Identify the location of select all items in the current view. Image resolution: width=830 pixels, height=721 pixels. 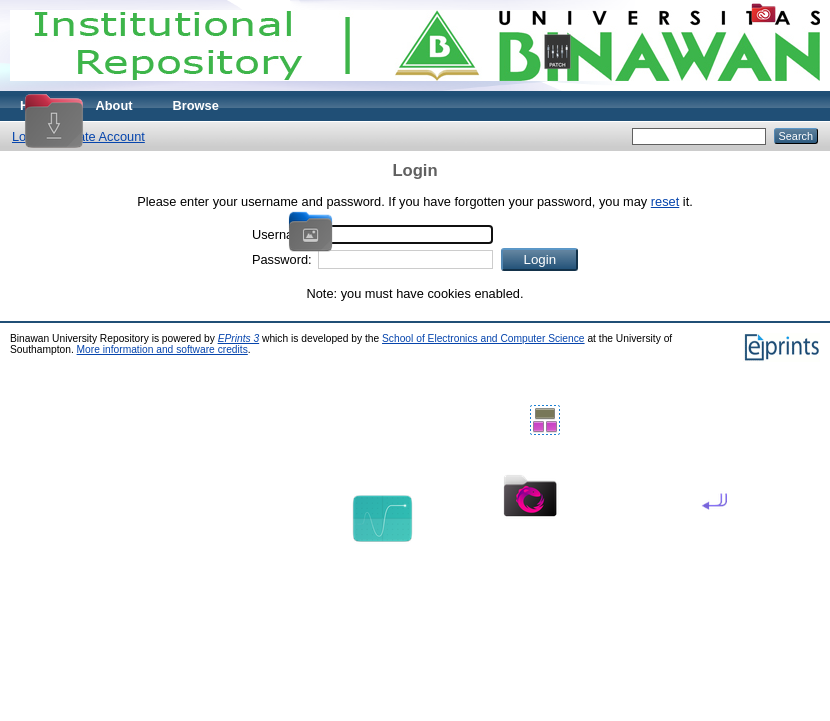
(545, 420).